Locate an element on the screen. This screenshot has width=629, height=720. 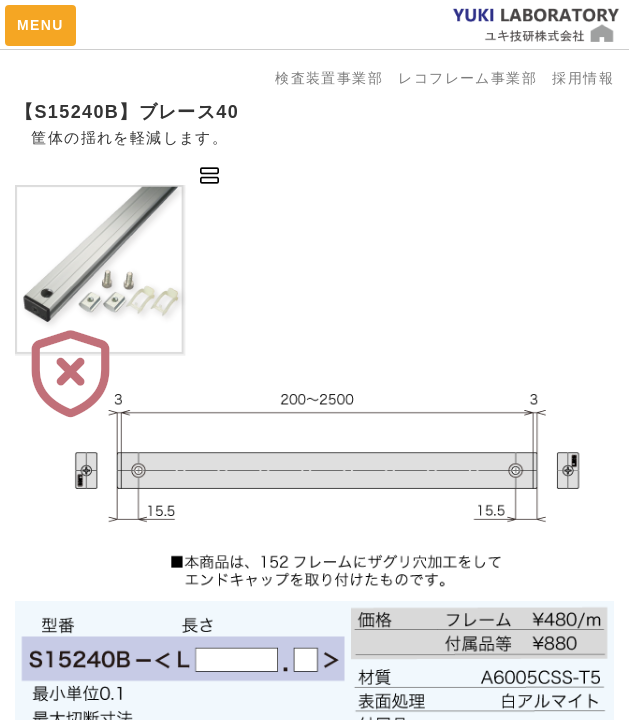
switch to row layout view is located at coordinates (209, 175).